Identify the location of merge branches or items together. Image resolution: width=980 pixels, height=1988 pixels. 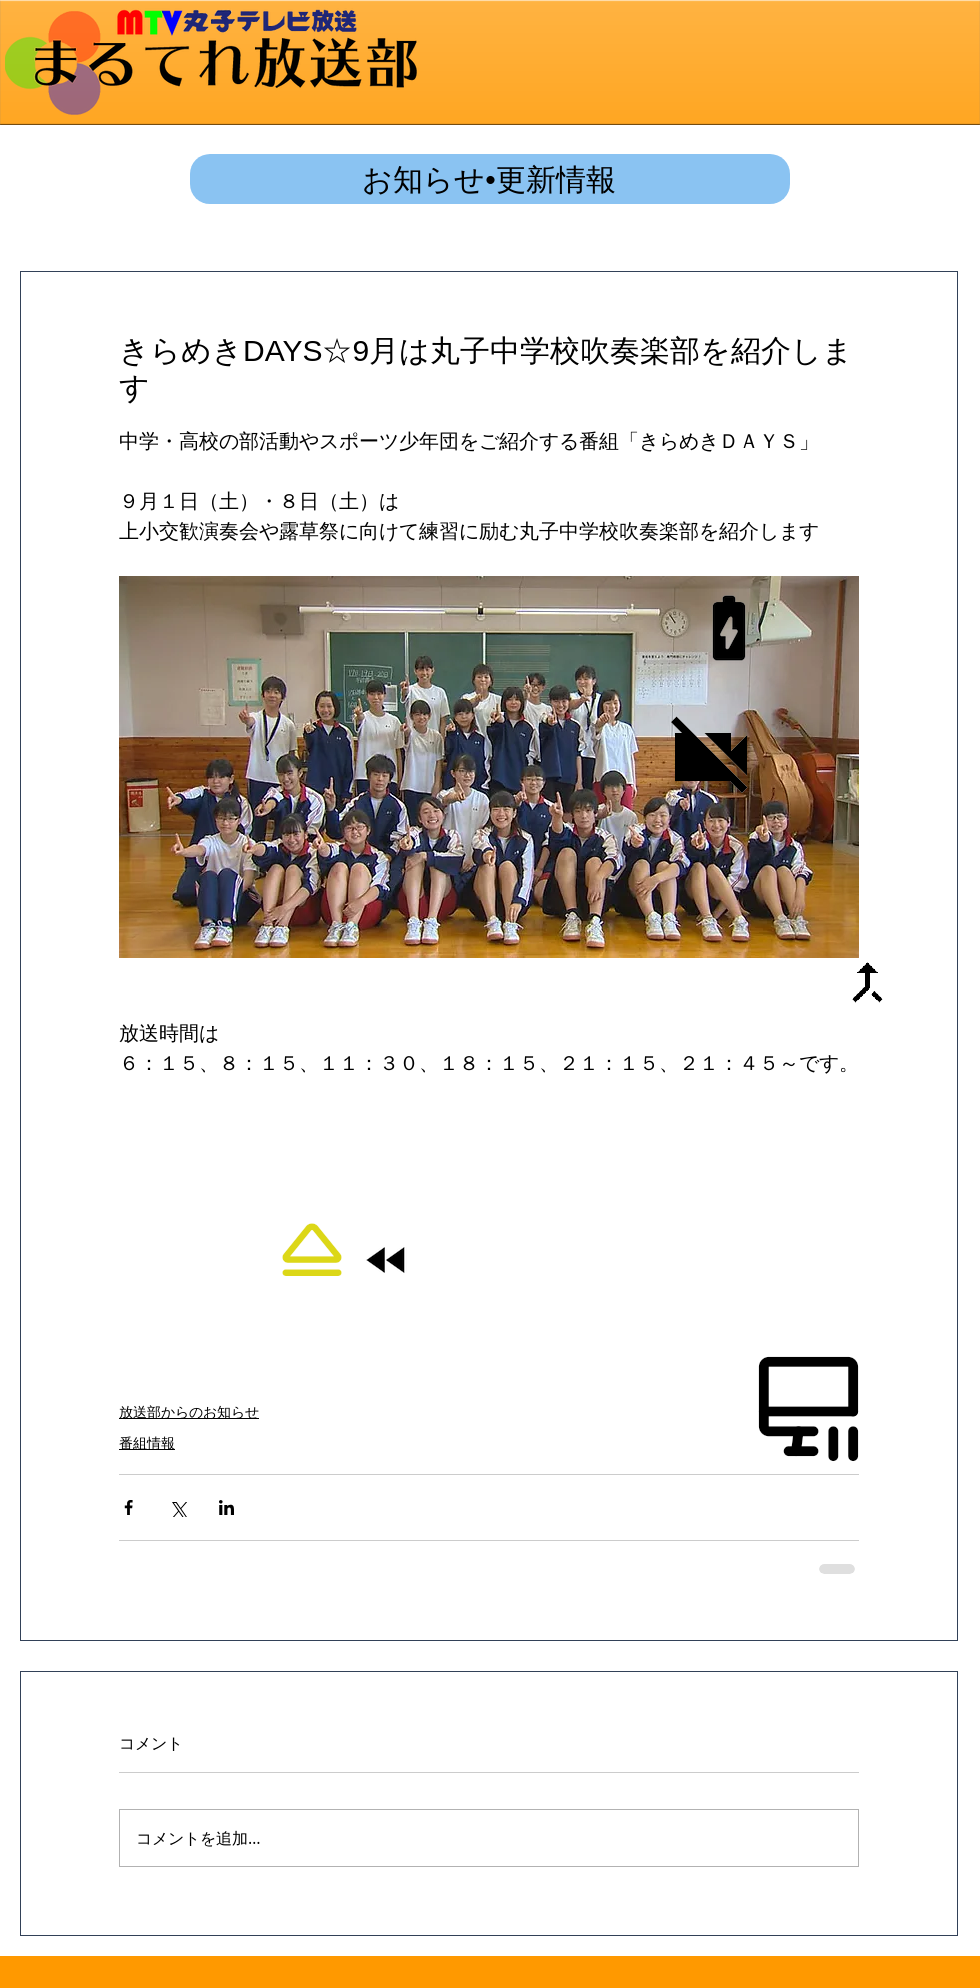
(867, 982).